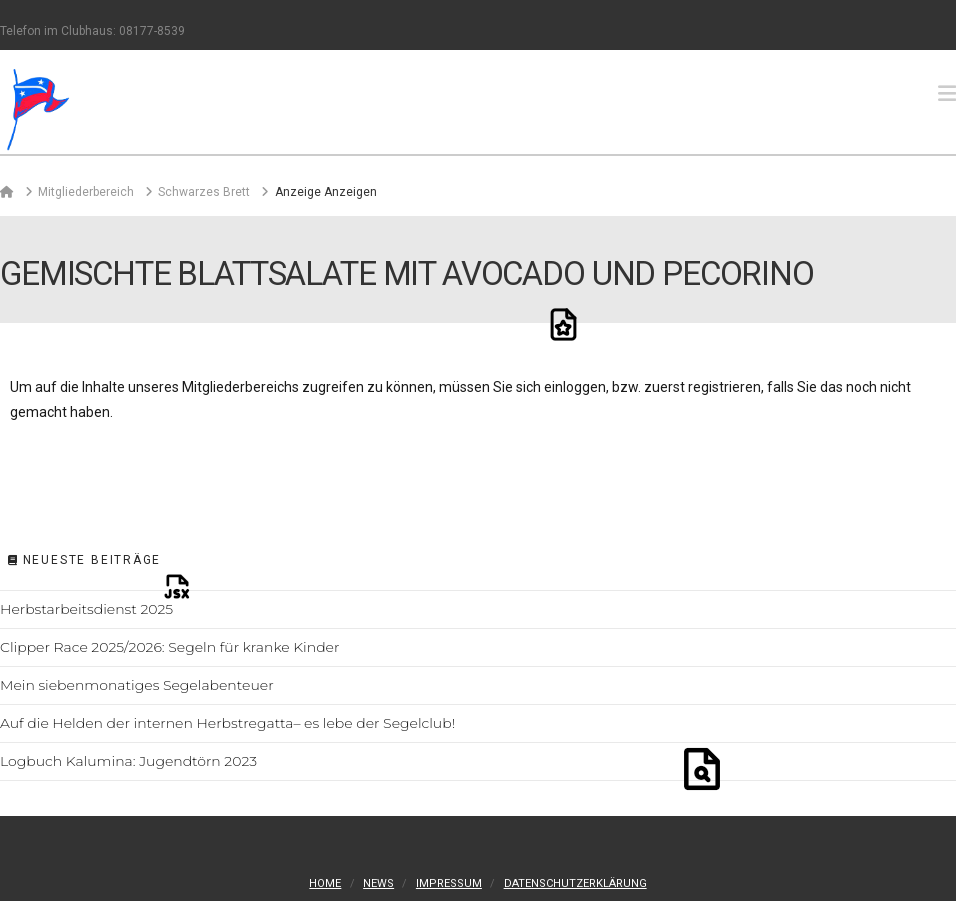 Image resolution: width=956 pixels, height=901 pixels. Describe the element at coordinates (177, 587) in the screenshot. I see `jsx file type indicator` at that location.